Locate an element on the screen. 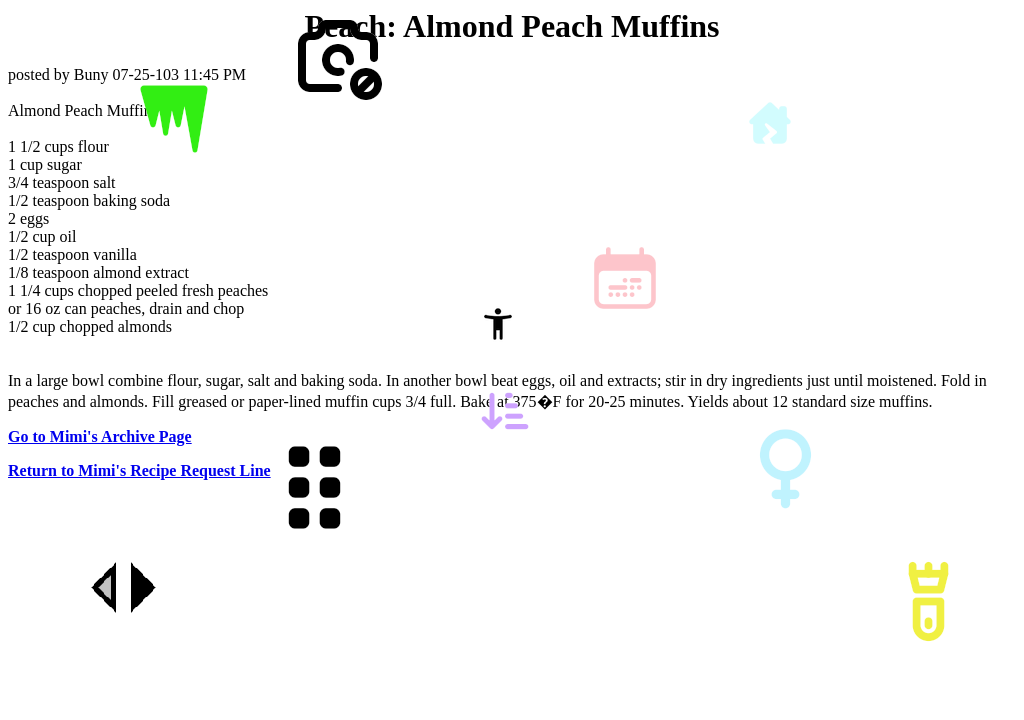 The image size is (1024, 720). indicates property damage or structural issues is located at coordinates (770, 123).